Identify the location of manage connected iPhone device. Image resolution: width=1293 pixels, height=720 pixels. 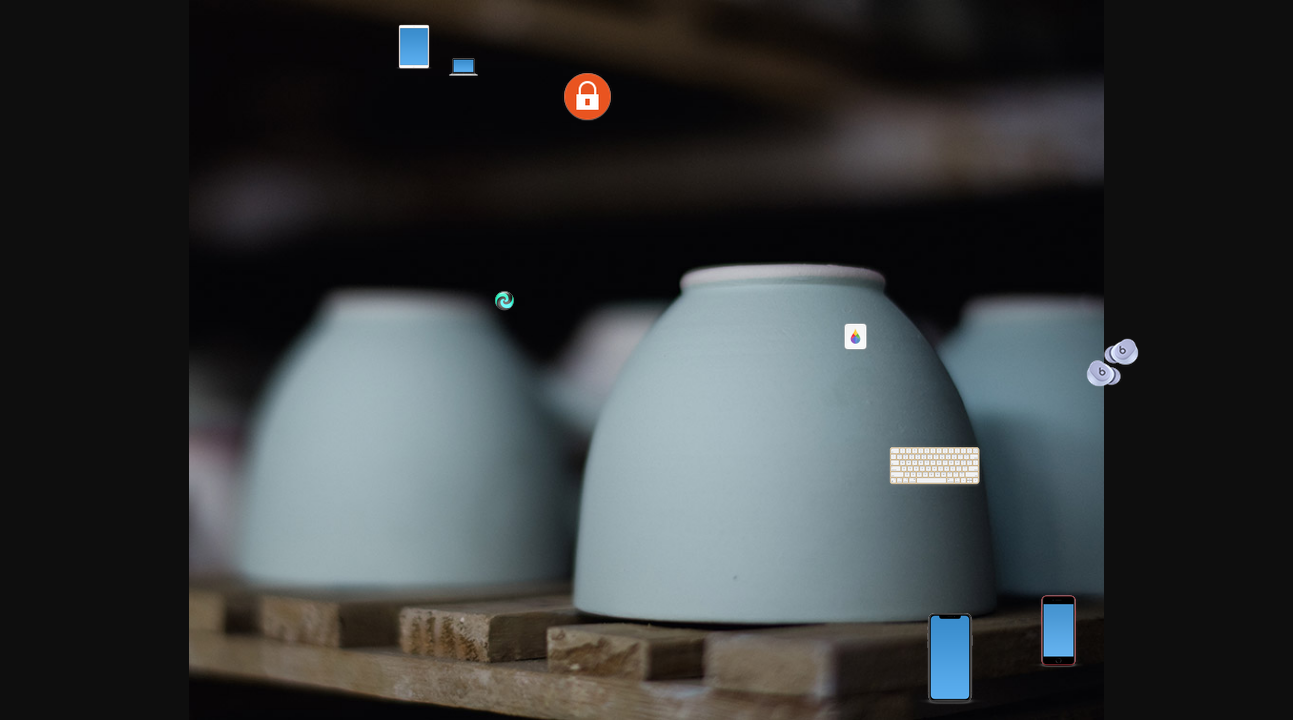
(950, 659).